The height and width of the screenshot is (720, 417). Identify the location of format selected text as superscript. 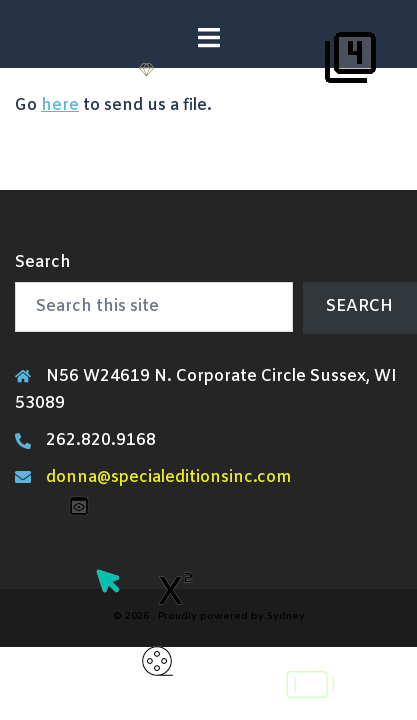
(170, 588).